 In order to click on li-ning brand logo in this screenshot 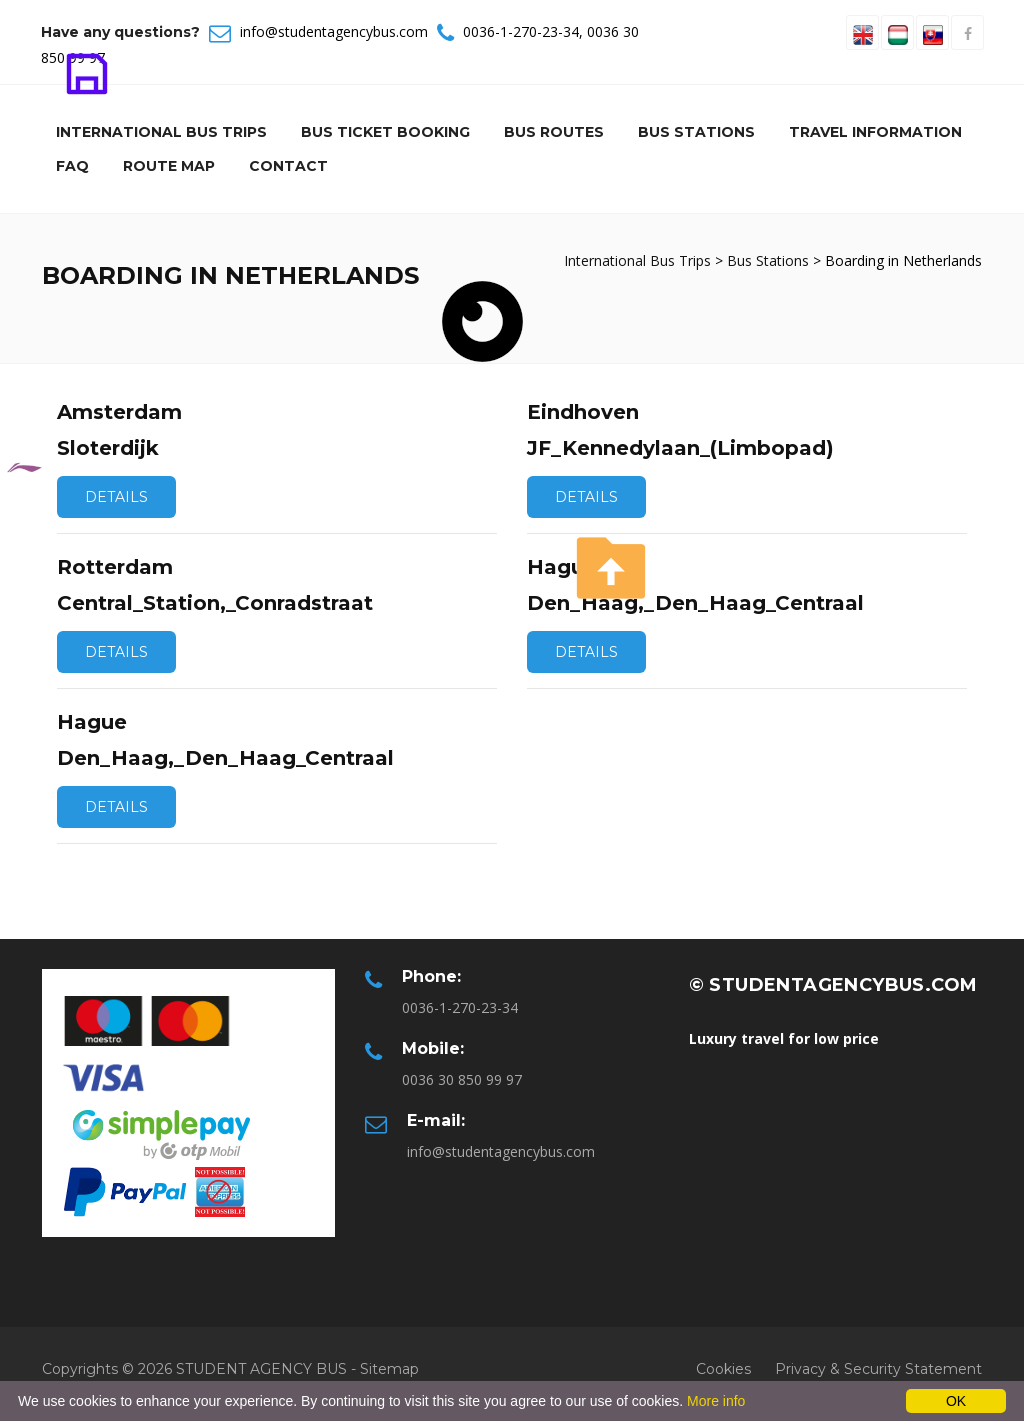, I will do `click(24, 467)`.